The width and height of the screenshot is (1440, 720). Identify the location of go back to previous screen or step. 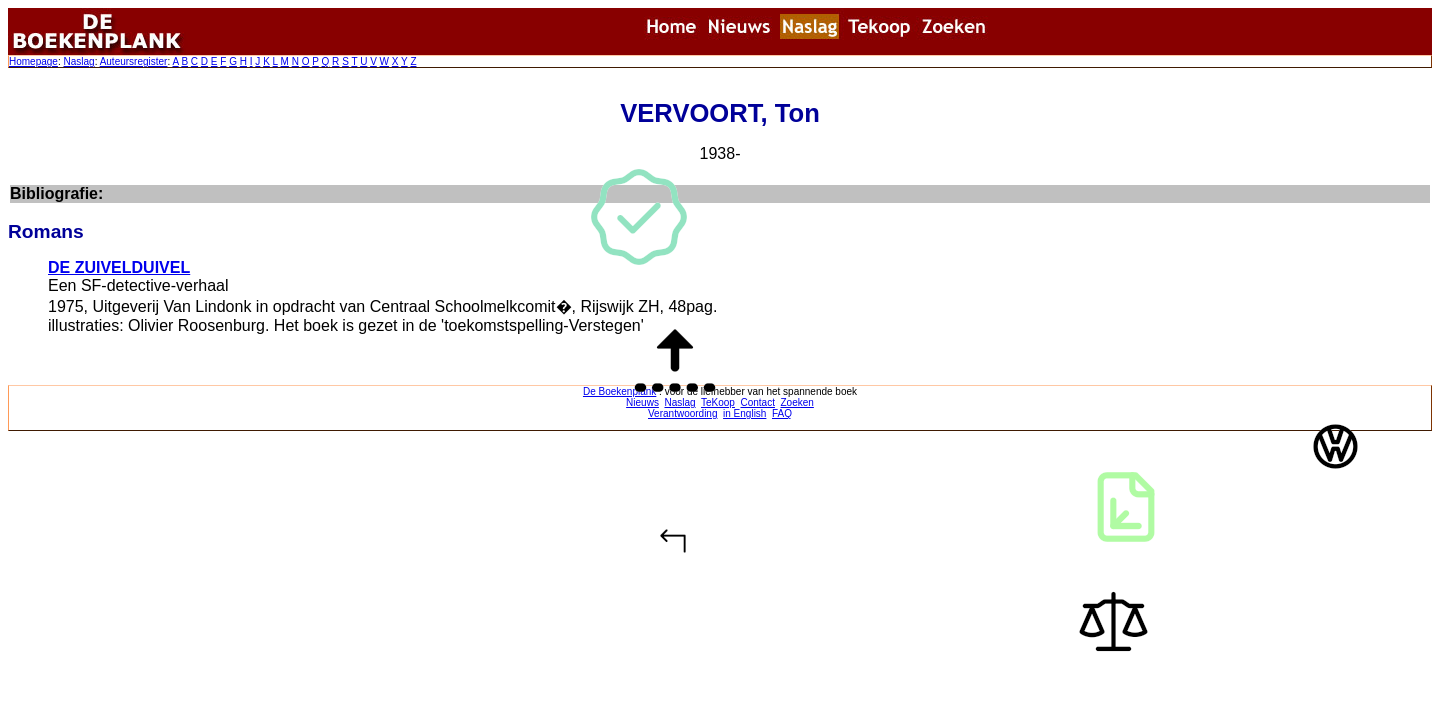
(673, 541).